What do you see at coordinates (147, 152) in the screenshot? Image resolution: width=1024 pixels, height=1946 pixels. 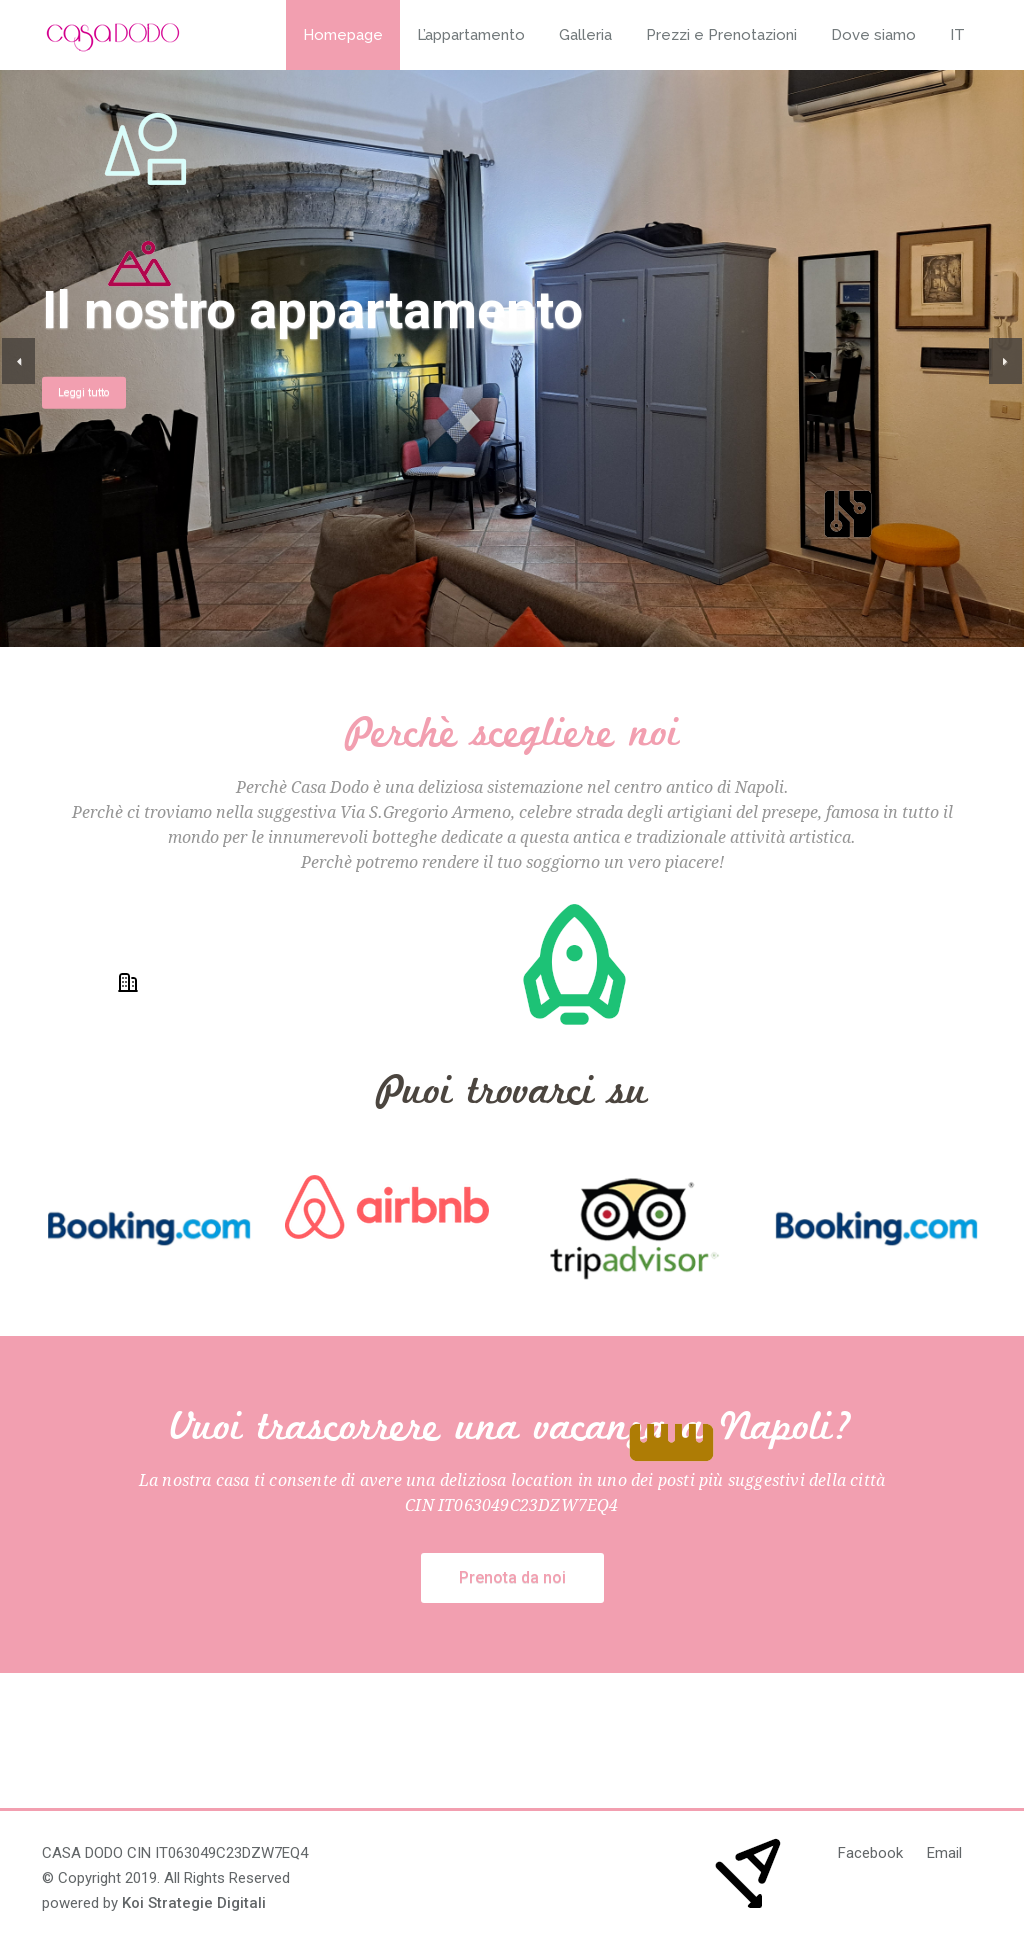 I see `access shape tools or drawing options` at bounding box center [147, 152].